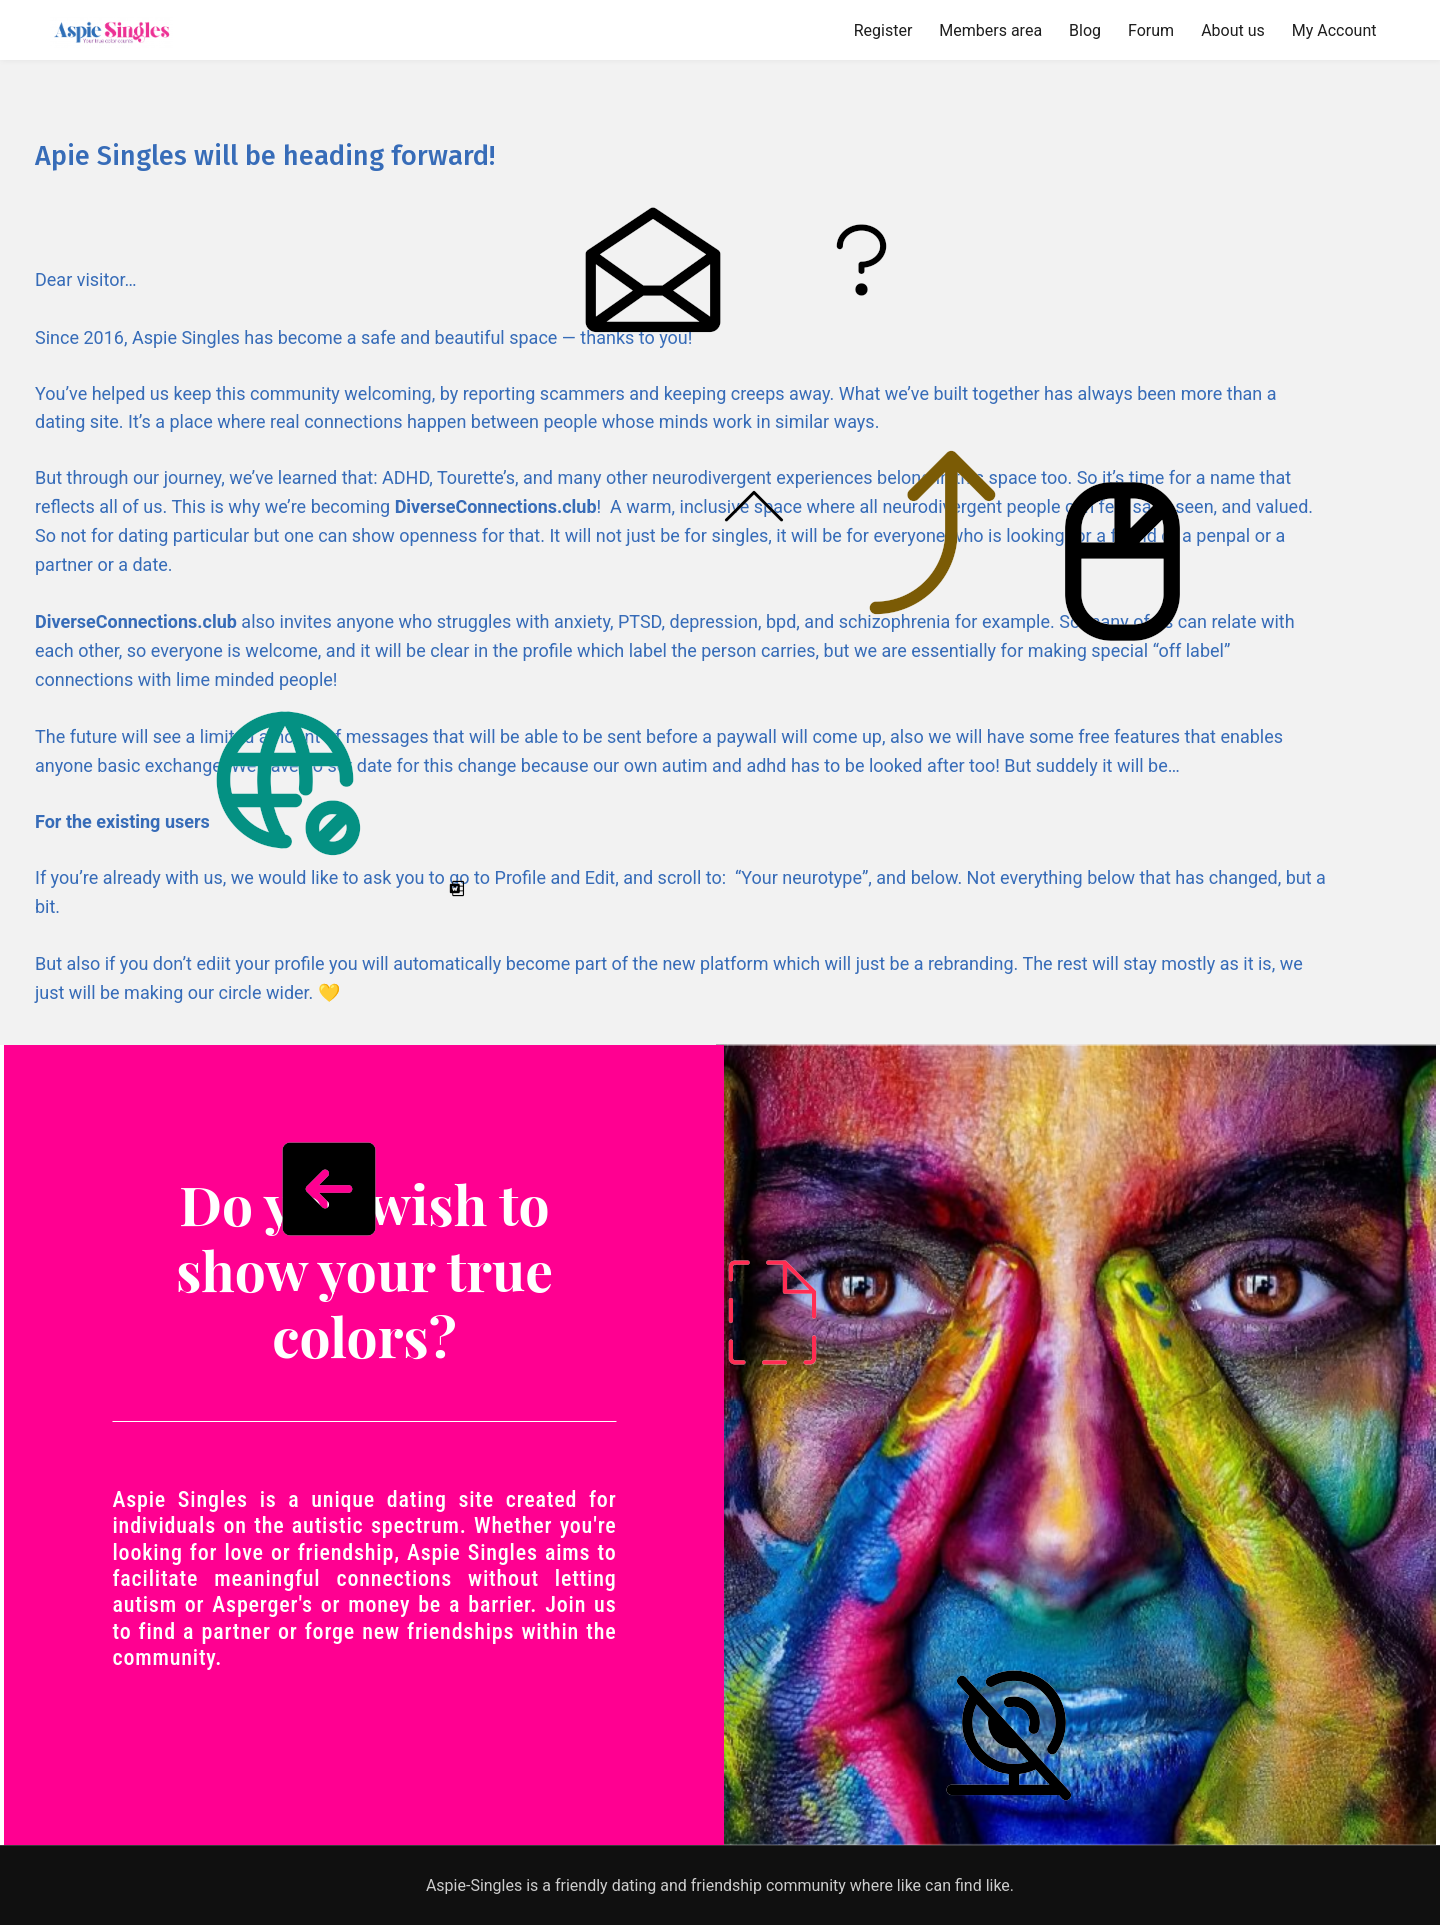 This screenshot has width=1440, height=1925. I want to click on open Microsoft Word, so click(457, 888).